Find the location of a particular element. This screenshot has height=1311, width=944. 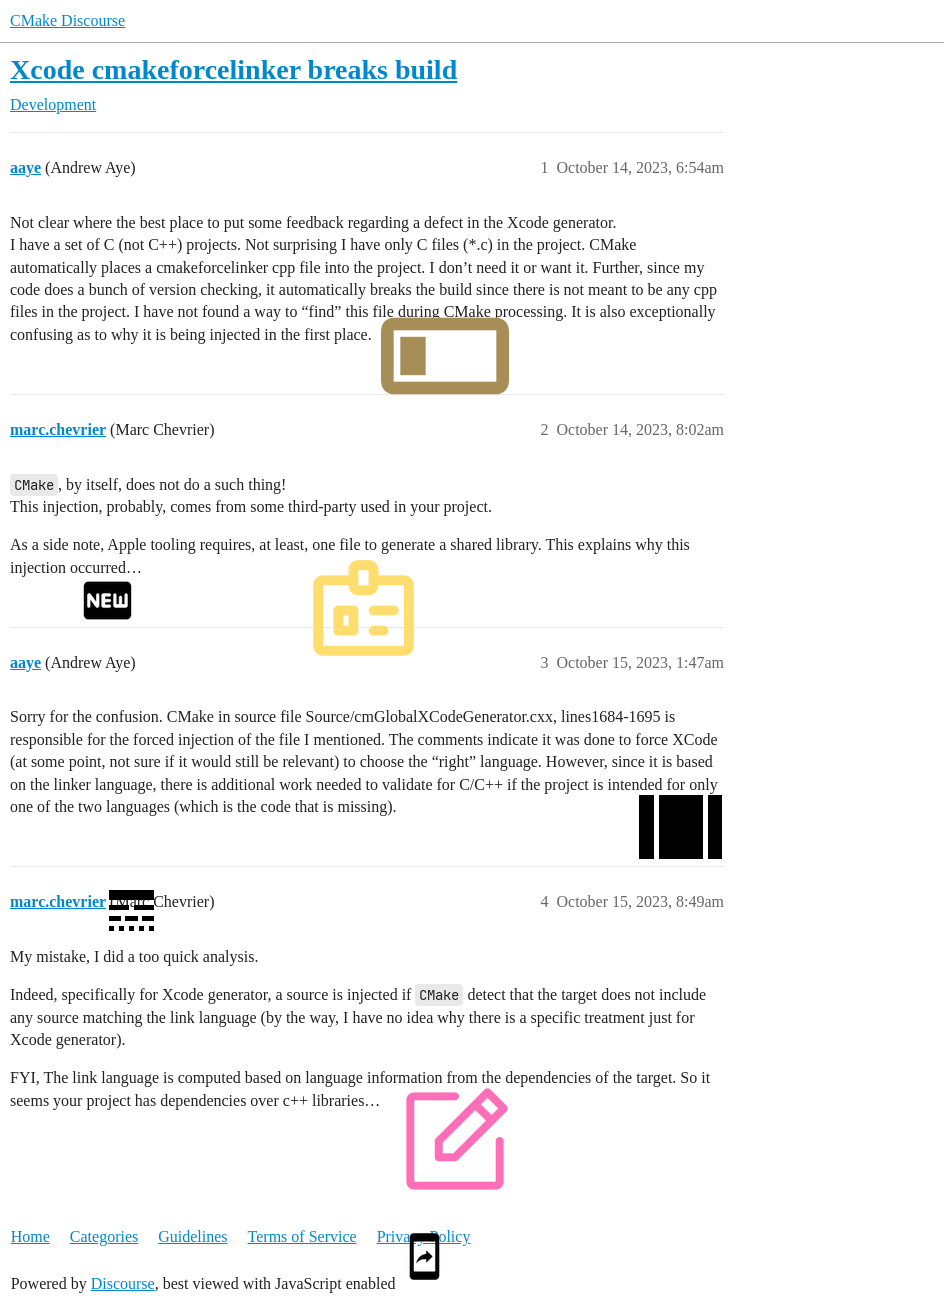

view your profile or identification is located at coordinates (363, 610).